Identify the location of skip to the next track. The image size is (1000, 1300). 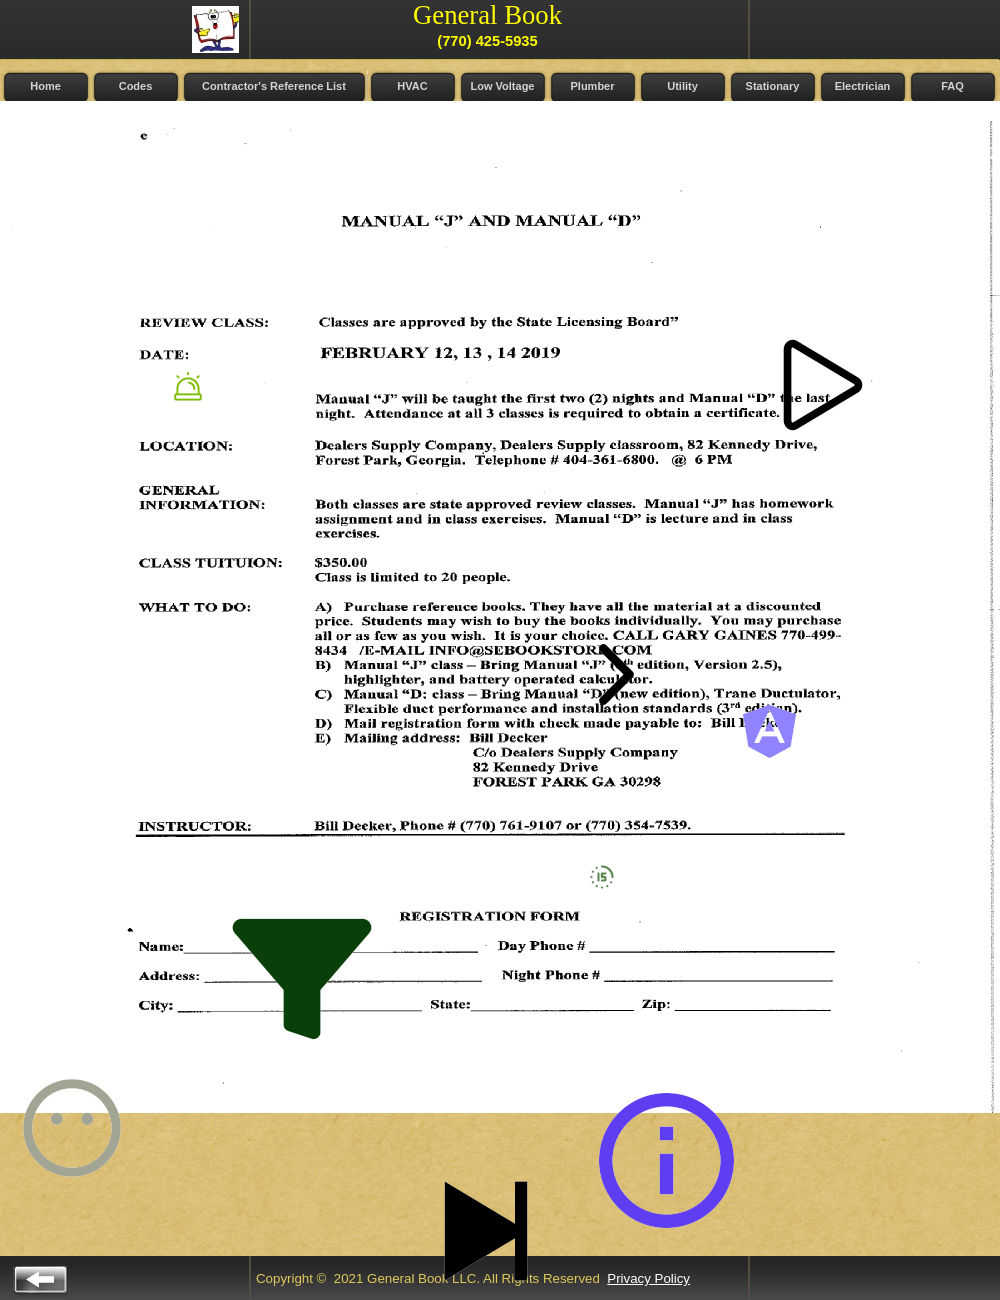
(486, 1231).